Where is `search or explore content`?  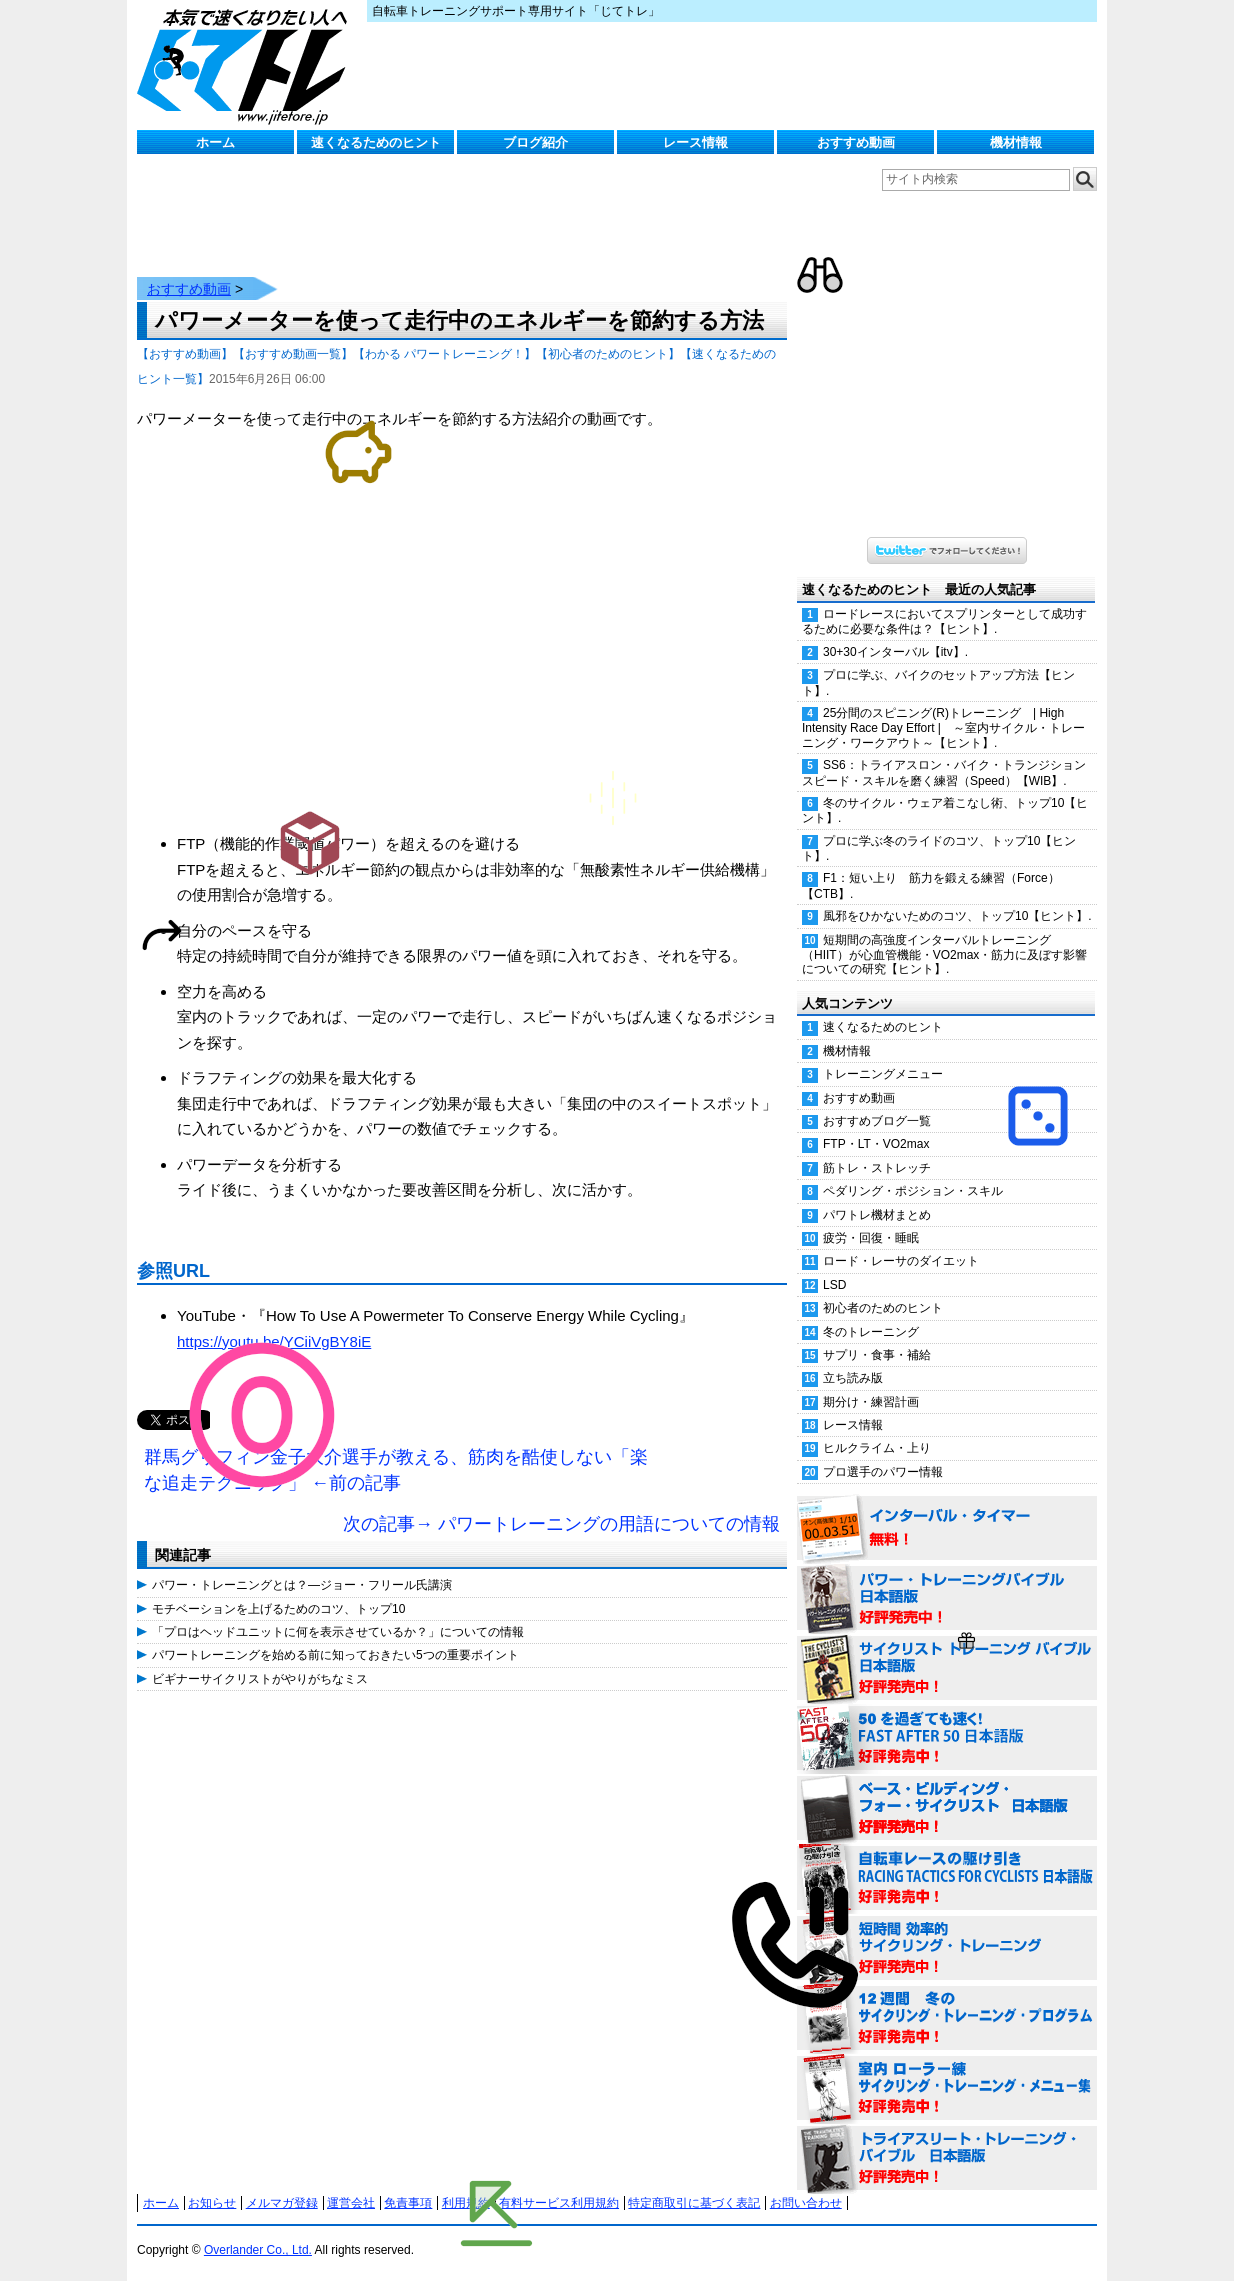 search or explore content is located at coordinates (820, 275).